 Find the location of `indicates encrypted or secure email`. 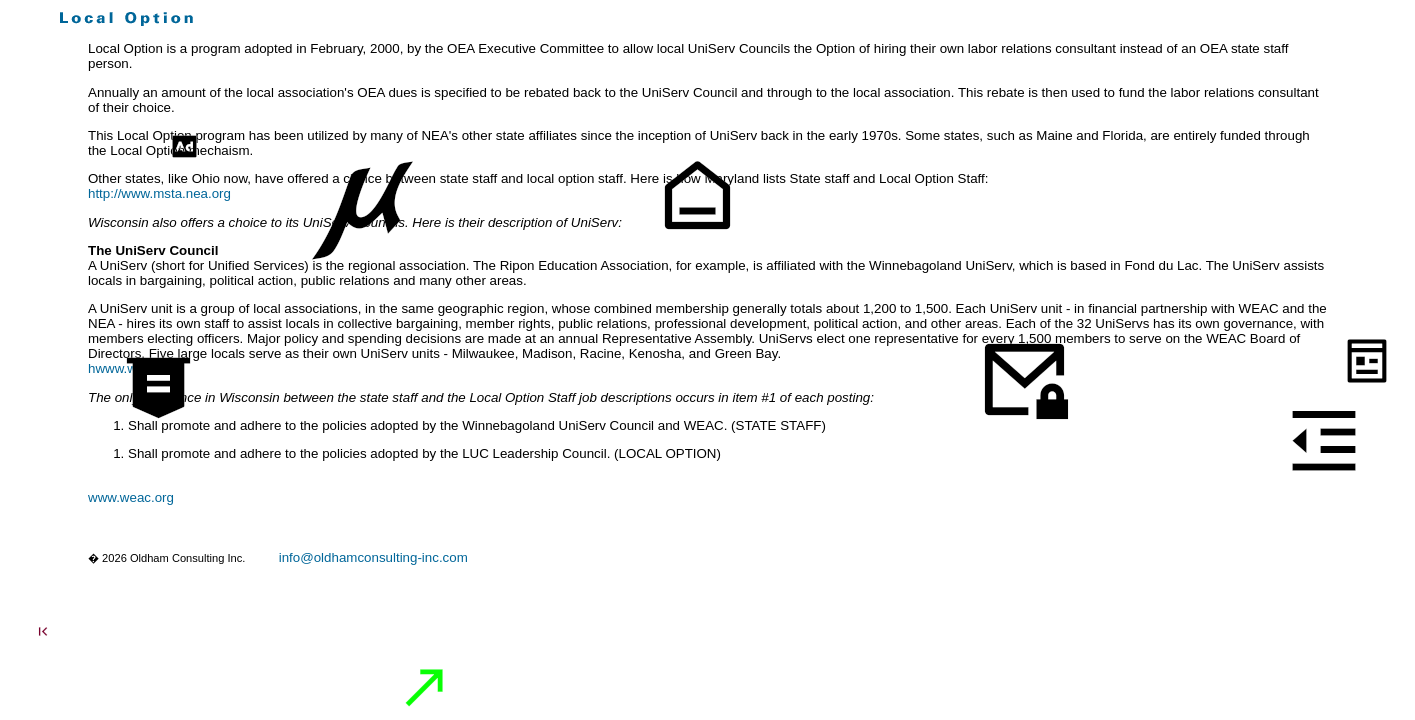

indicates encrypted or secure email is located at coordinates (1024, 379).